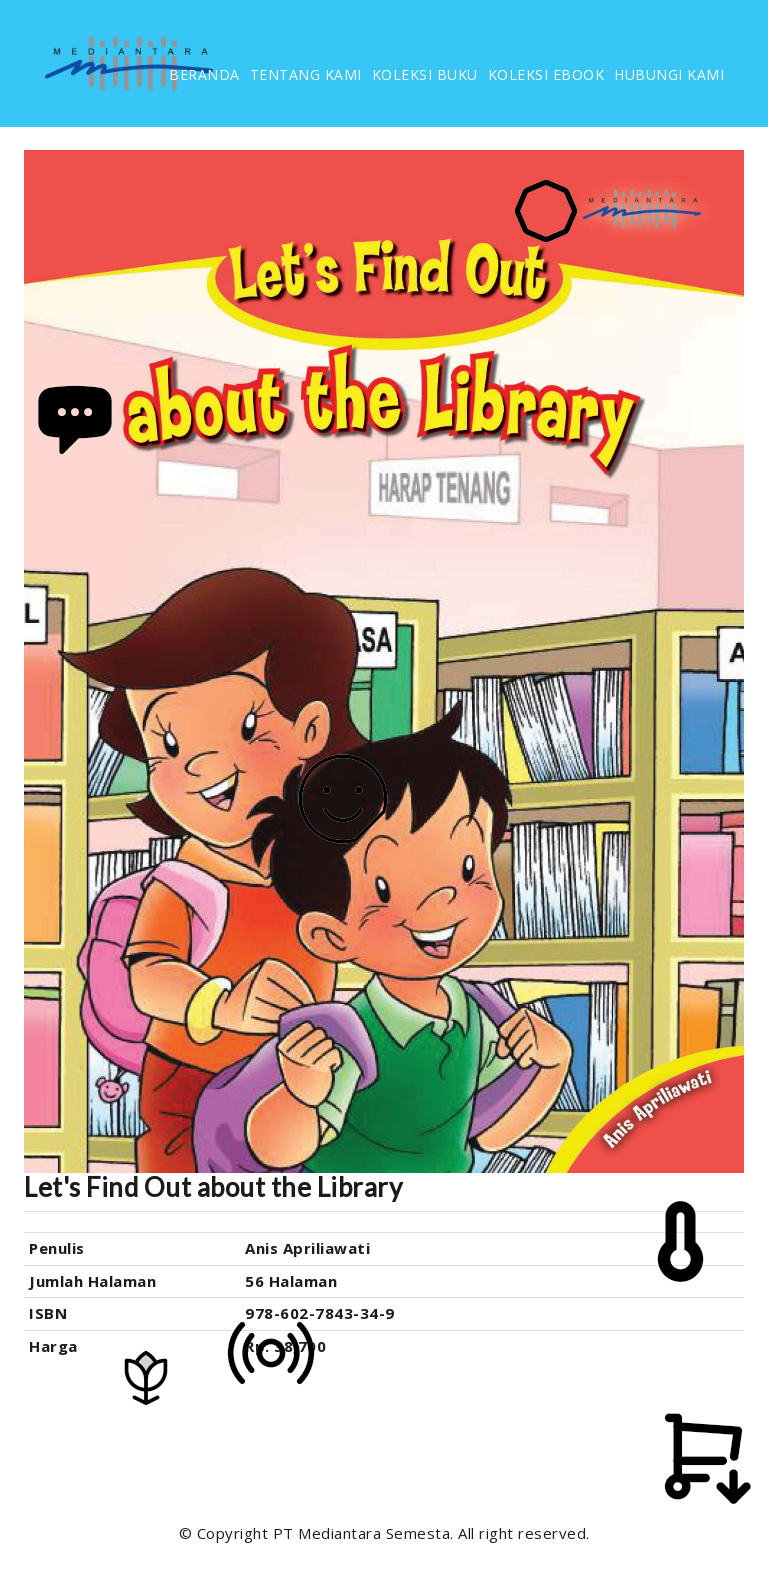 This screenshot has height=1584, width=768. What do you see at coordinates (271, 1353) in the screenshot?
I see `start a live broadcast or stream` at bounding box center [271, 1353].